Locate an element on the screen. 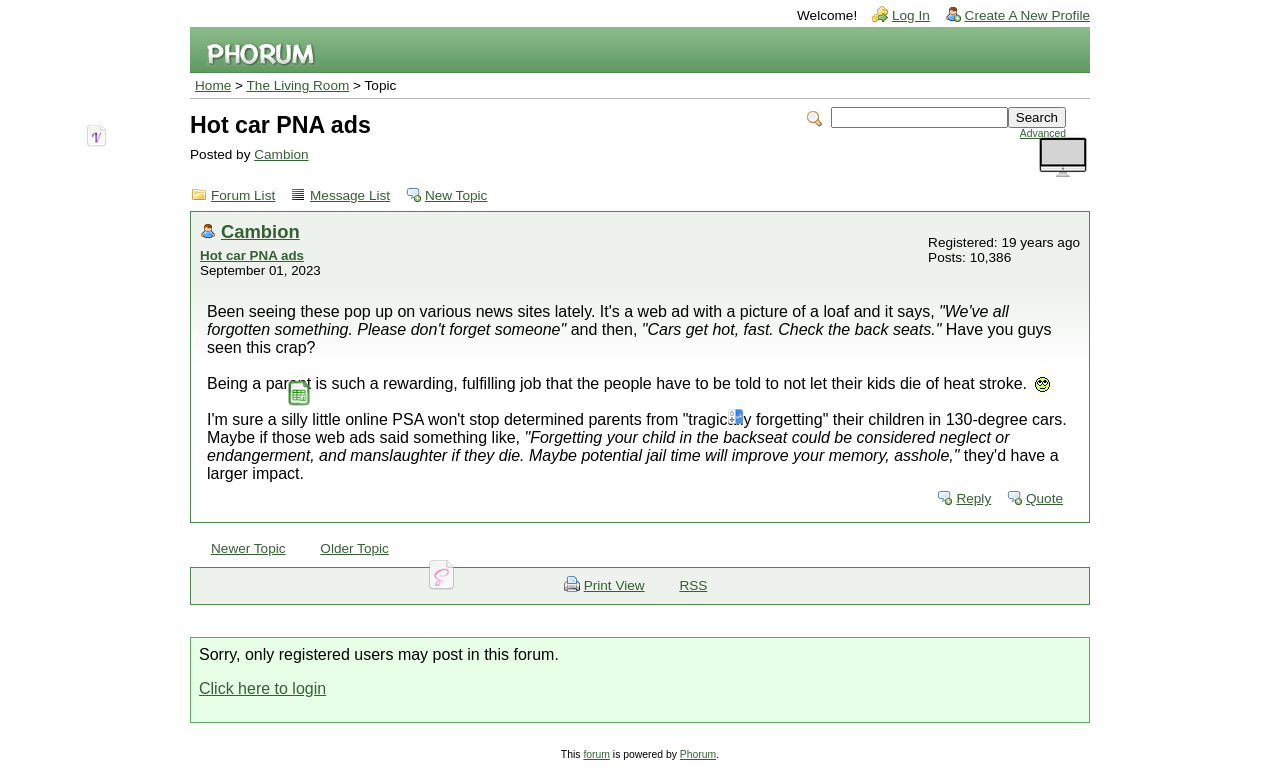 The image size is (1280, 768). open the character map application is located at coordinates (735, 416).